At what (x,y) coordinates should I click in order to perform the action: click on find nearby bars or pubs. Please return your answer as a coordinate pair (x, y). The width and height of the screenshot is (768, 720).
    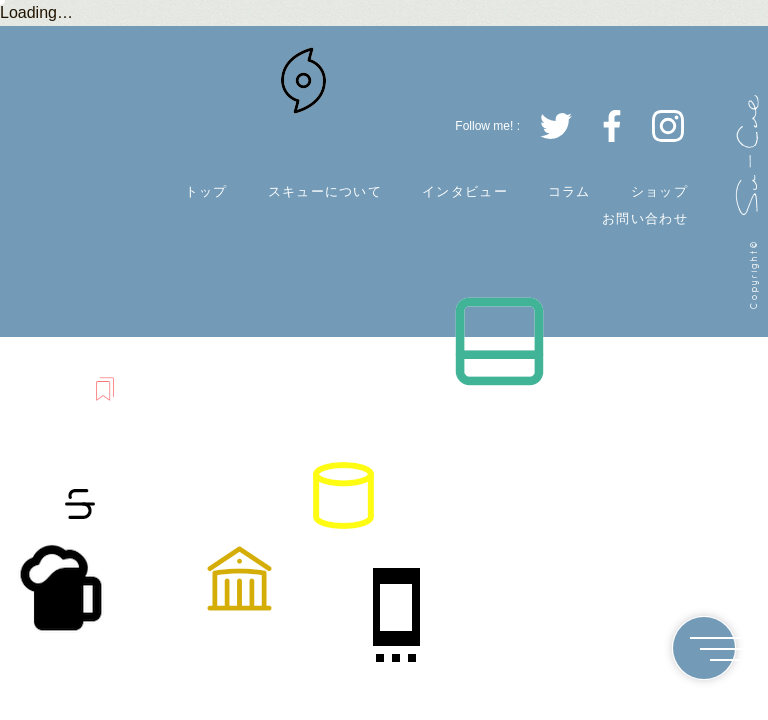
    Looking at the image, I should click on (61, 590).